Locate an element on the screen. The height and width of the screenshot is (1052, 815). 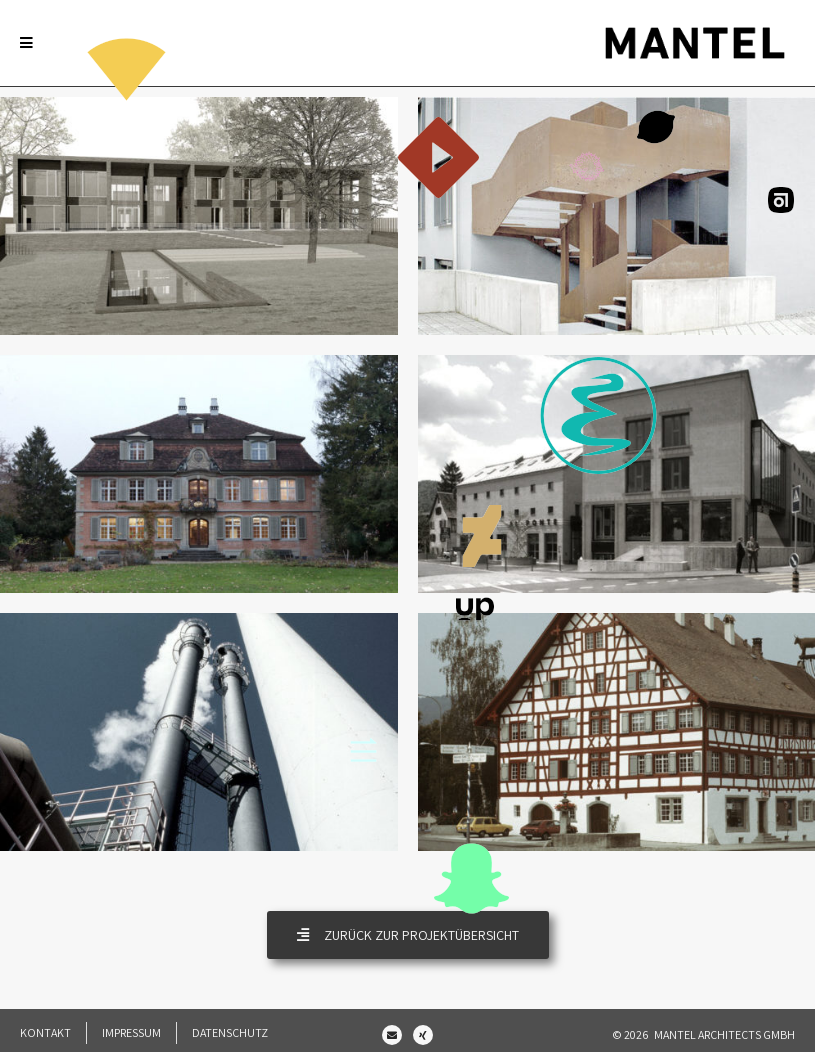
play items in sequential order is located at coordinates (363, 751).